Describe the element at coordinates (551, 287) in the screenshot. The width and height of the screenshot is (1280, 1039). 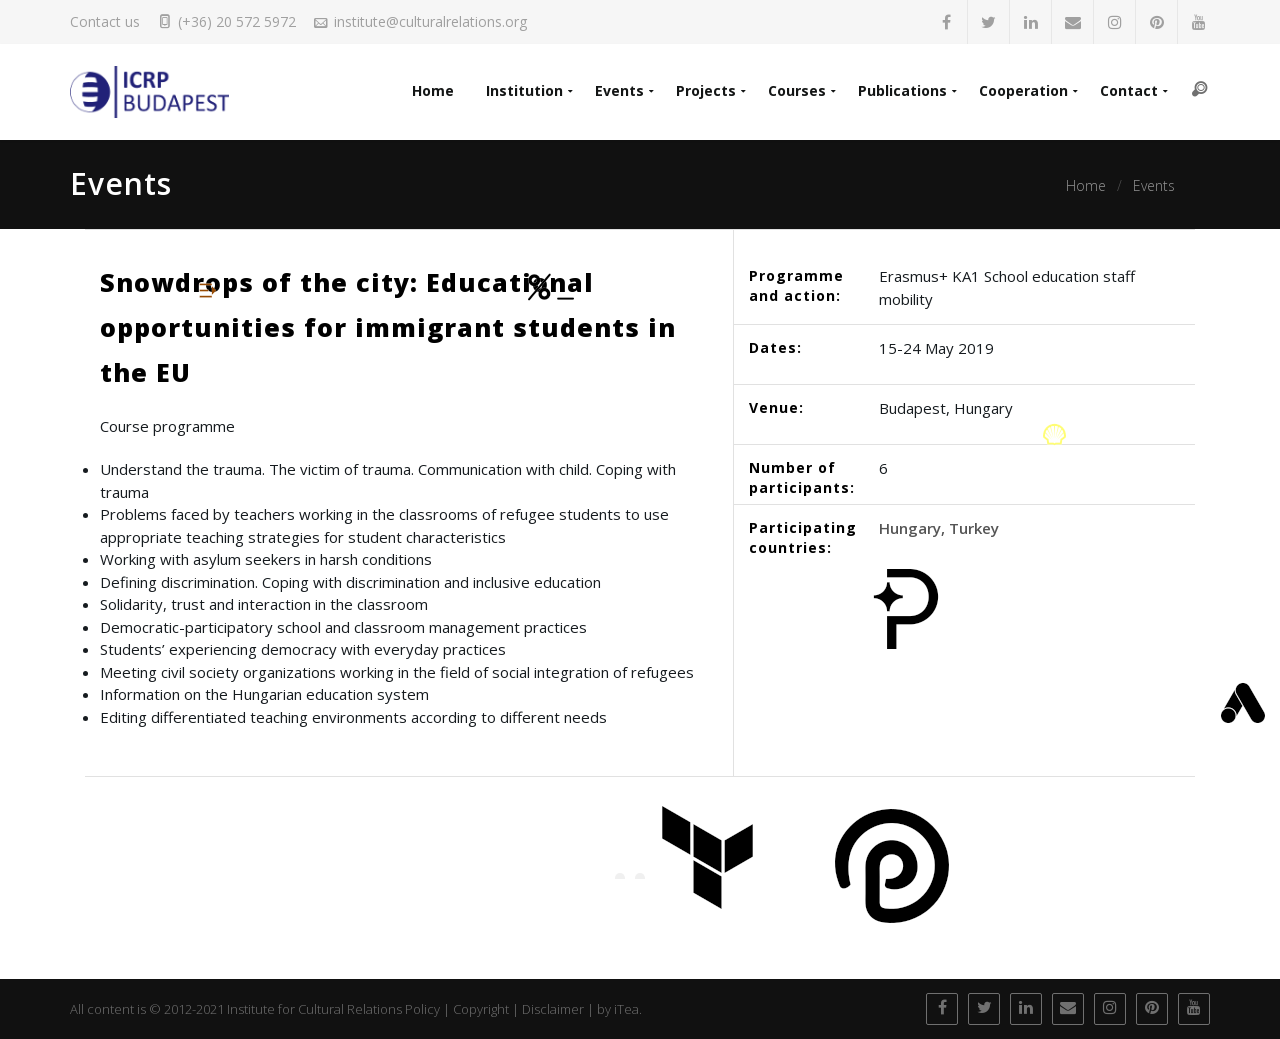
I see `zsh shell or terminal application` at that location.